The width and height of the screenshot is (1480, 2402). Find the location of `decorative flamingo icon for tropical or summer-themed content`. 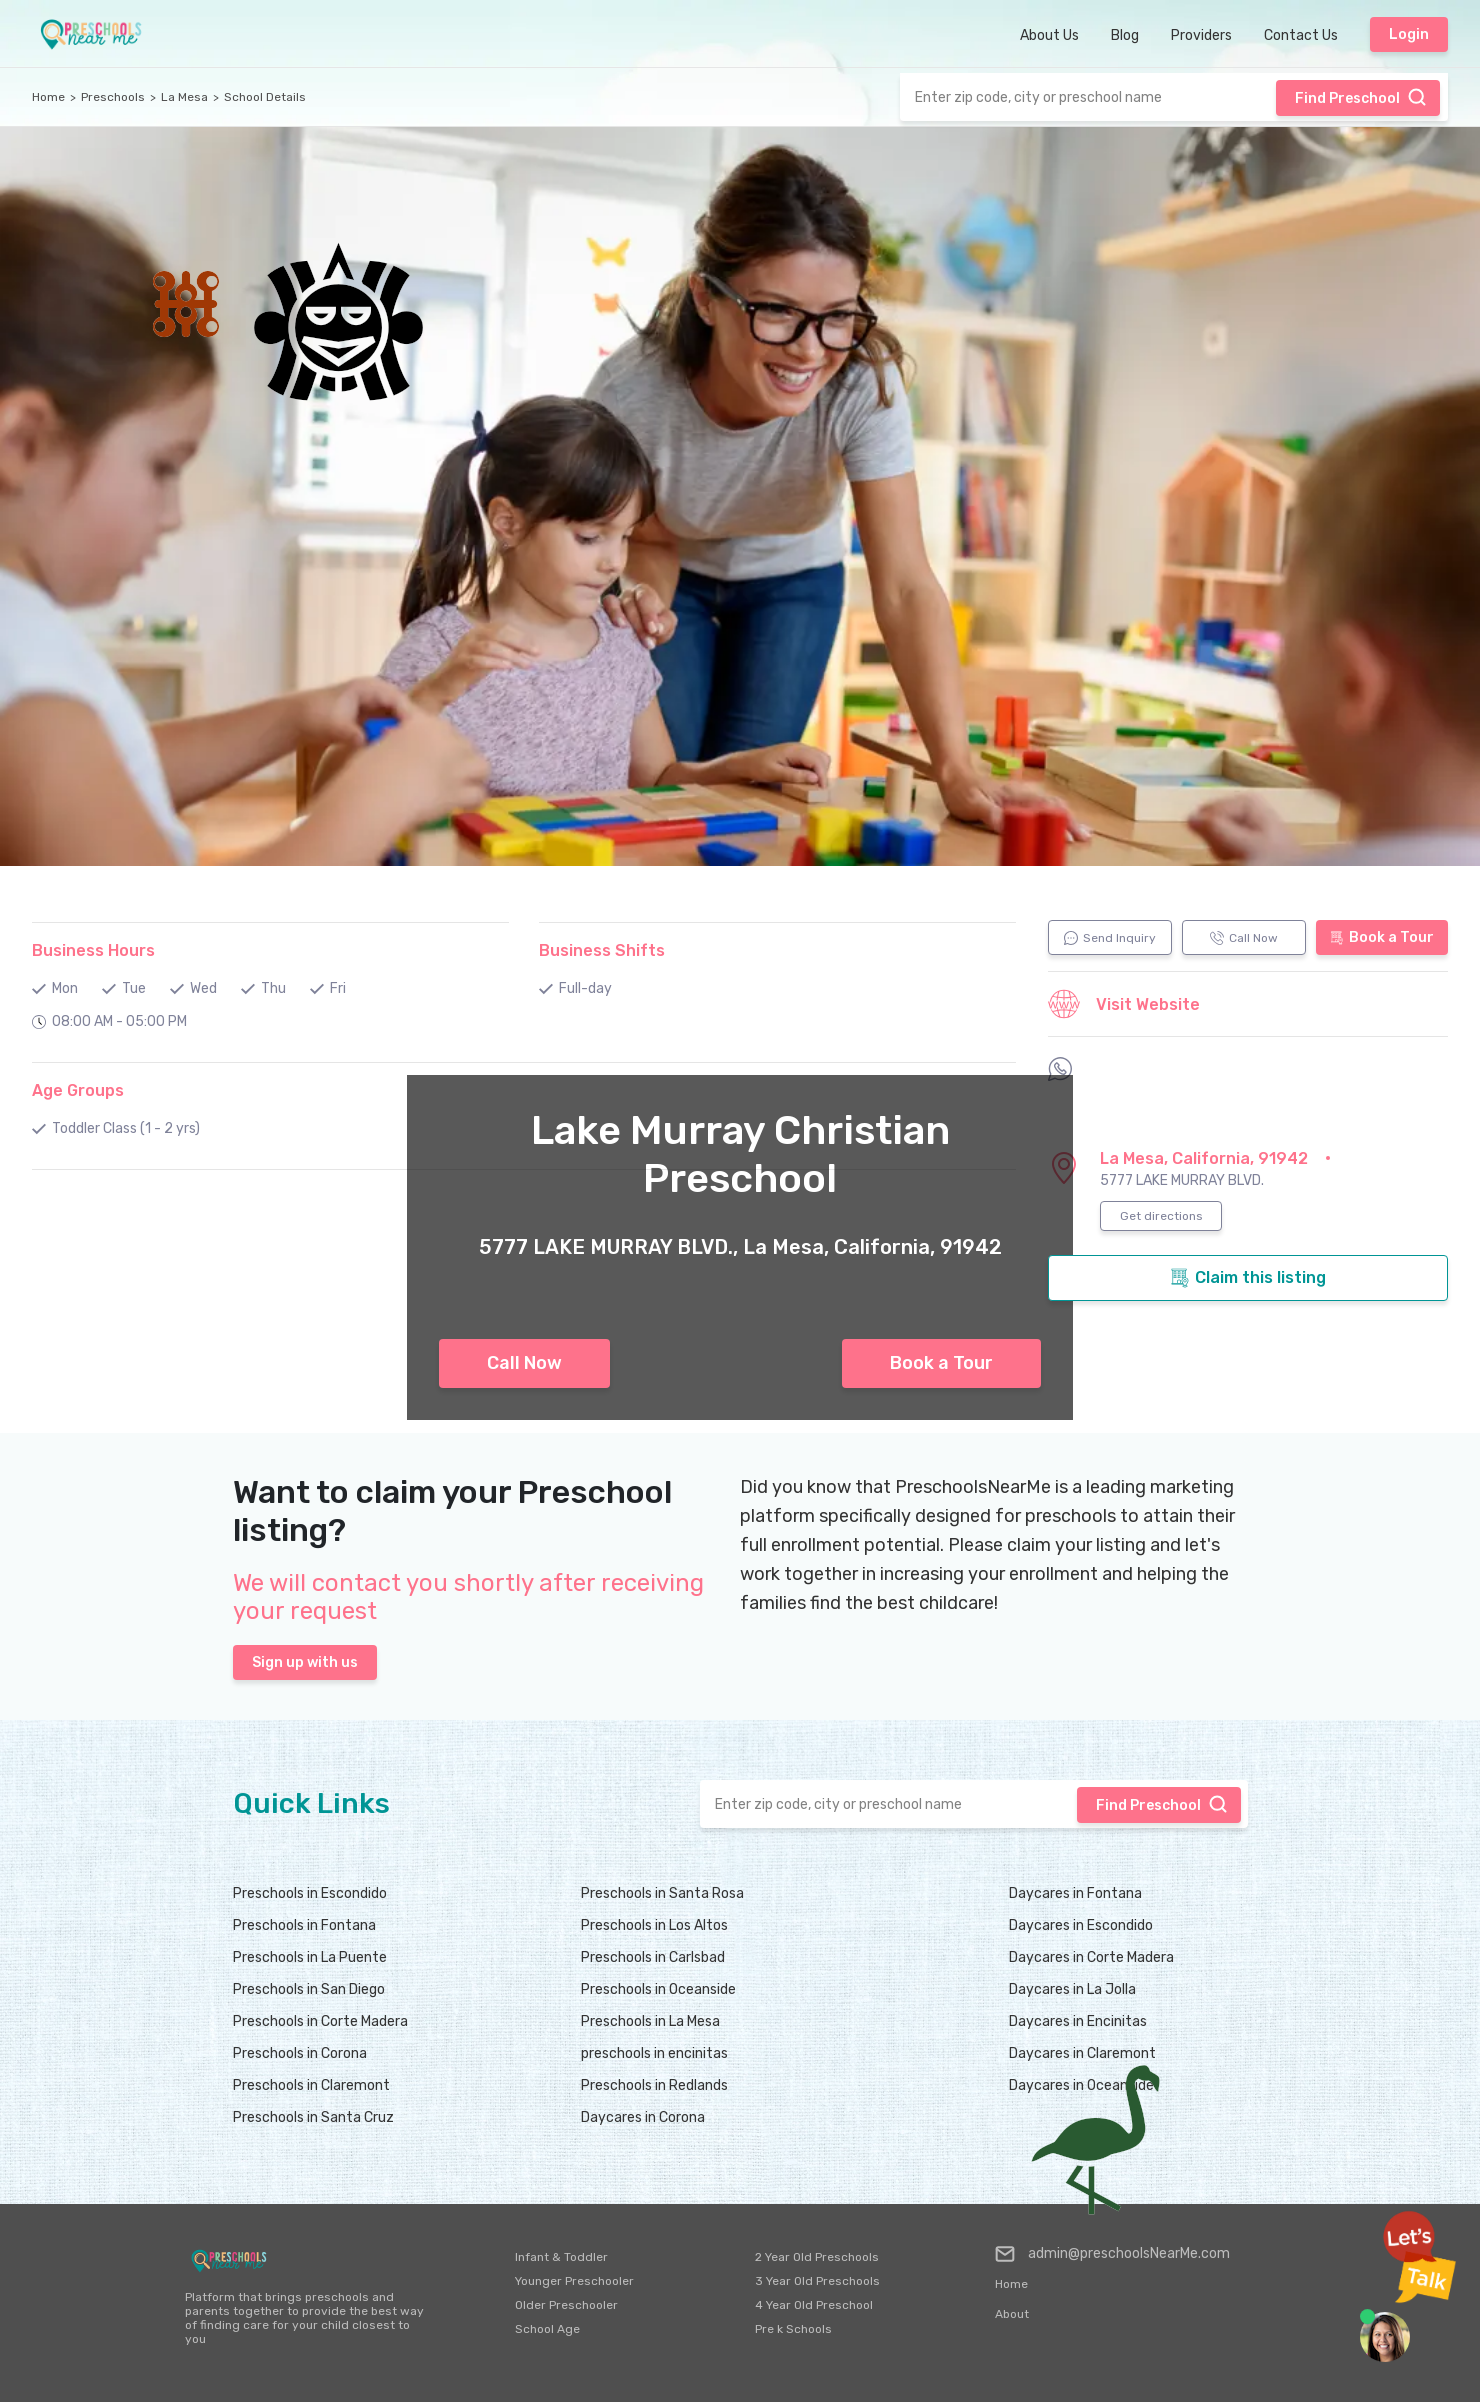

decorative flamingo icon for tropical or summer-themed content is located at coordinates (1095, 2139).